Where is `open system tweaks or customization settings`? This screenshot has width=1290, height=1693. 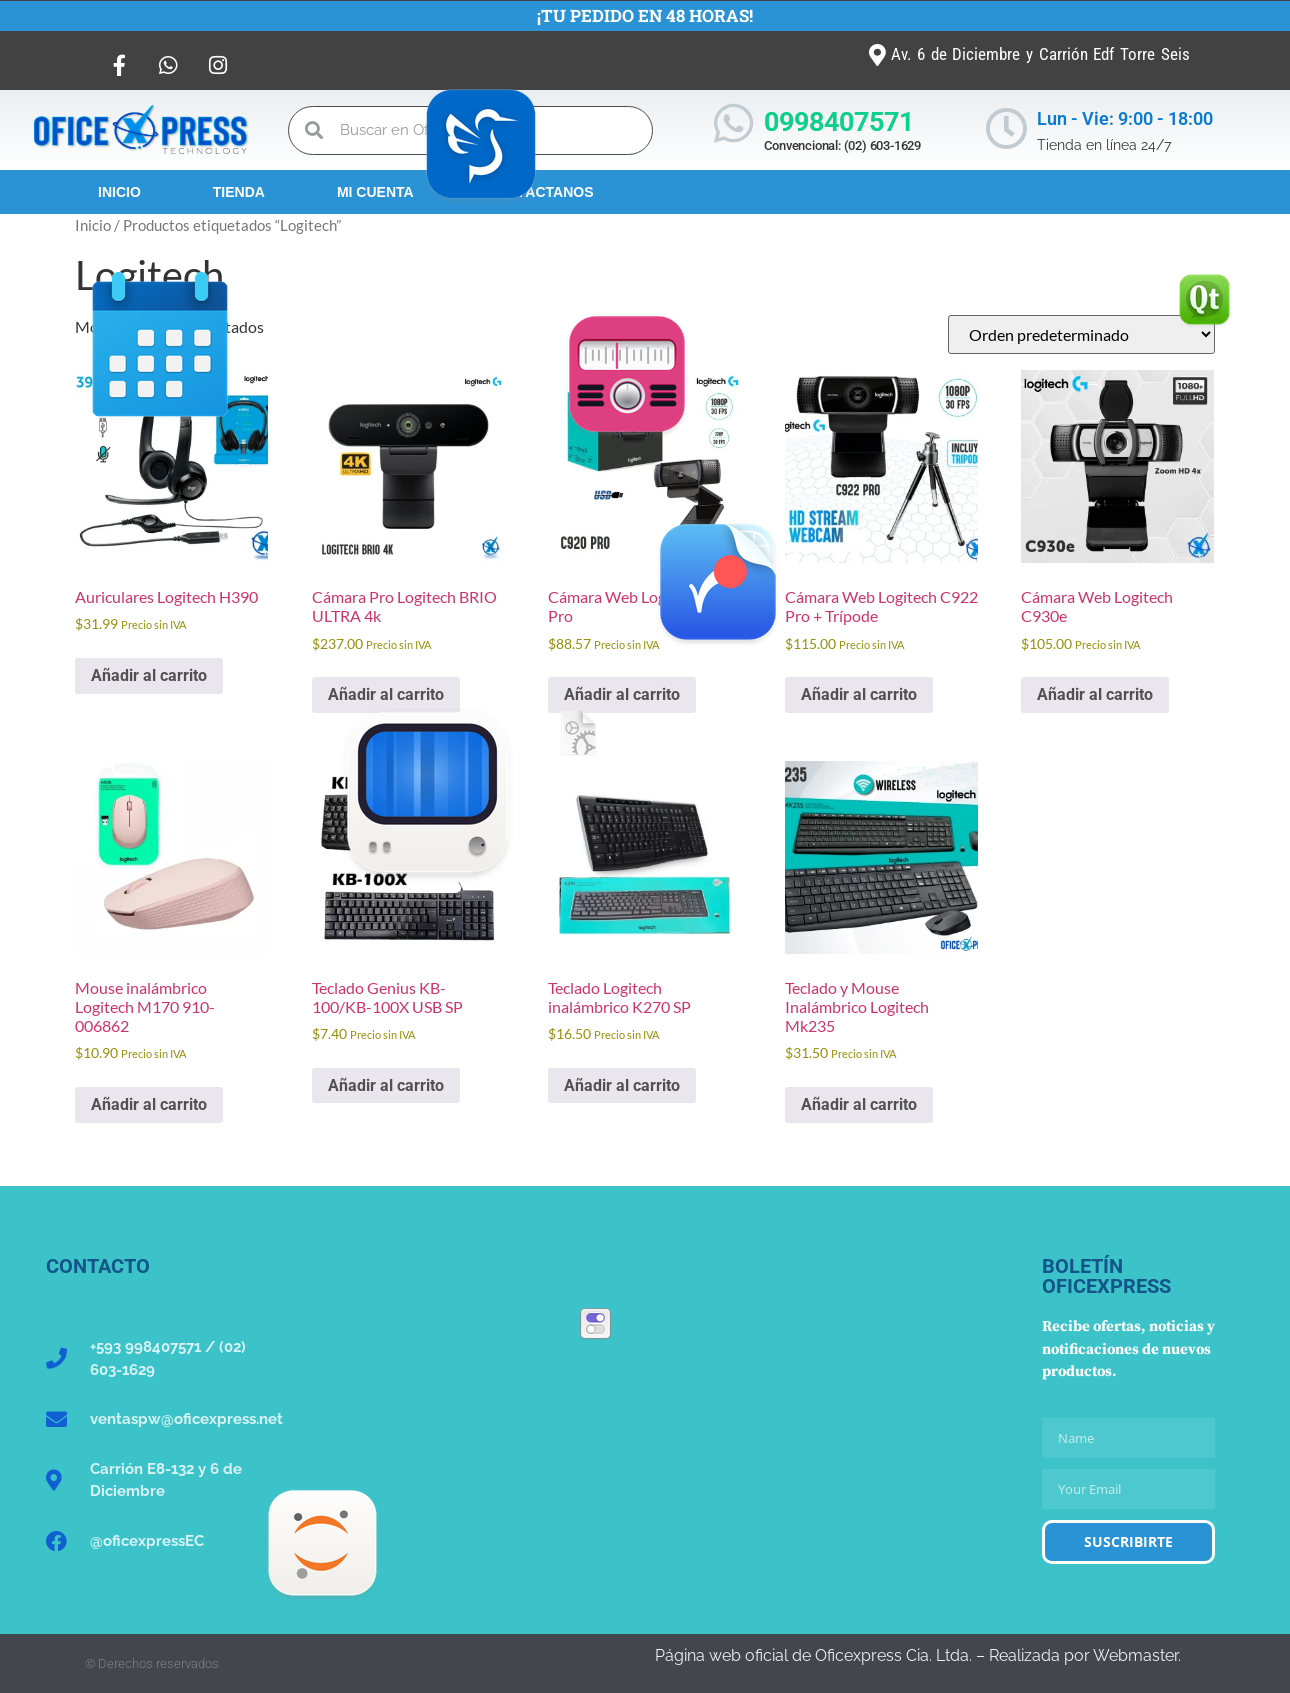 open system tweaks or customization settings is located at coordinates (595, 1323).